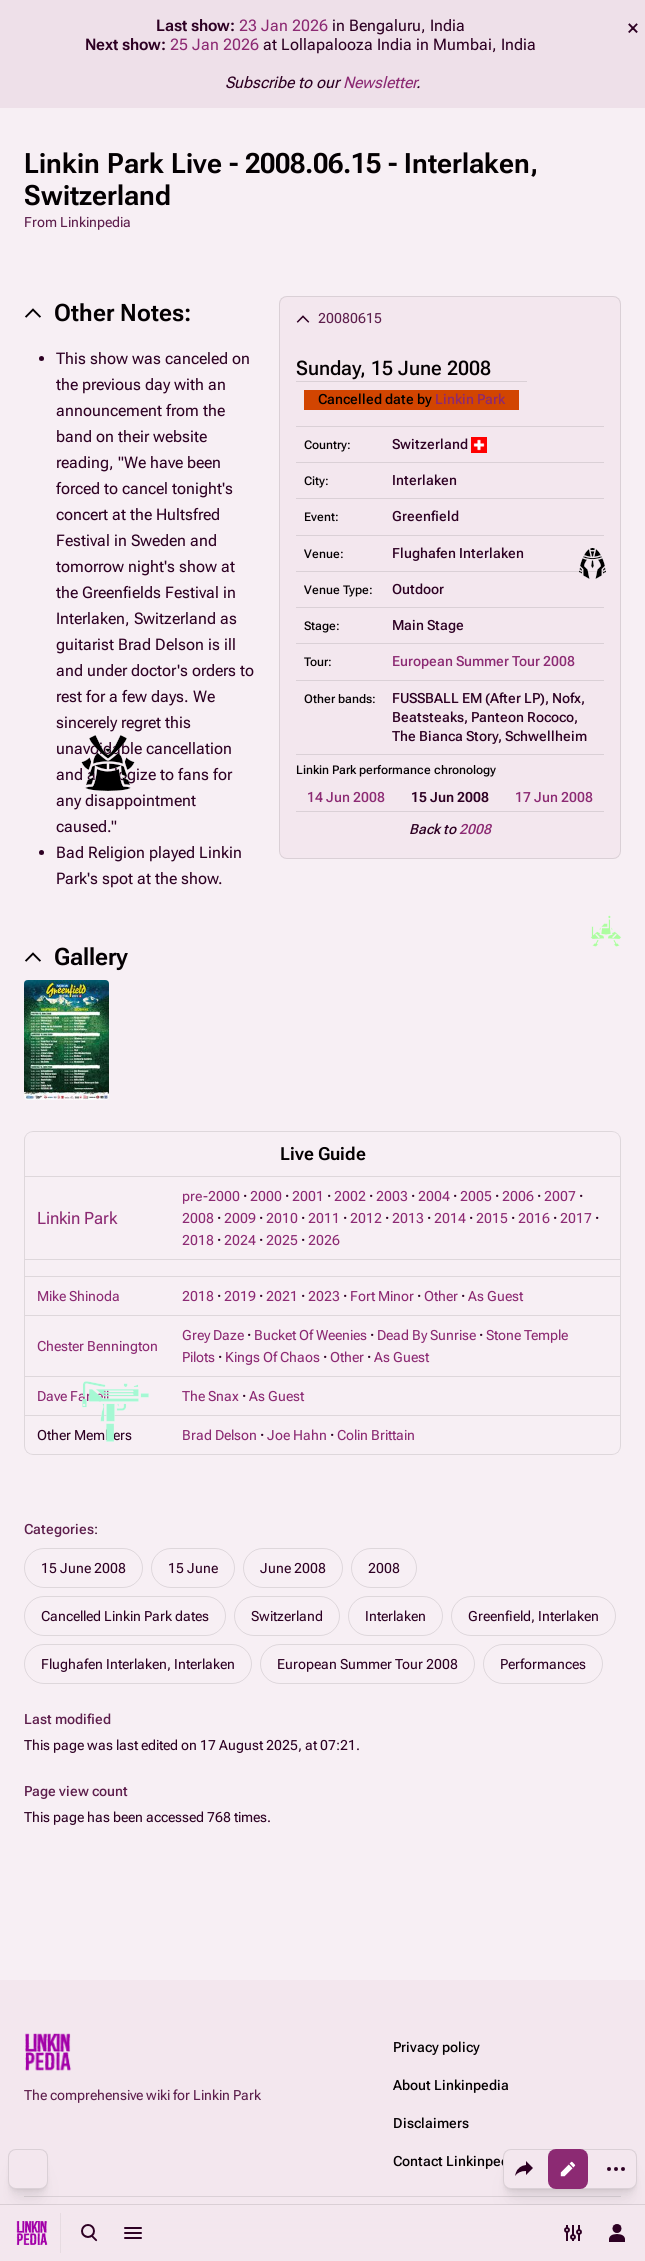 The height and width of the screenshot is (2261, 645). I want to click on mars pathfinder rover or space exploration feature, so click(606, 932).